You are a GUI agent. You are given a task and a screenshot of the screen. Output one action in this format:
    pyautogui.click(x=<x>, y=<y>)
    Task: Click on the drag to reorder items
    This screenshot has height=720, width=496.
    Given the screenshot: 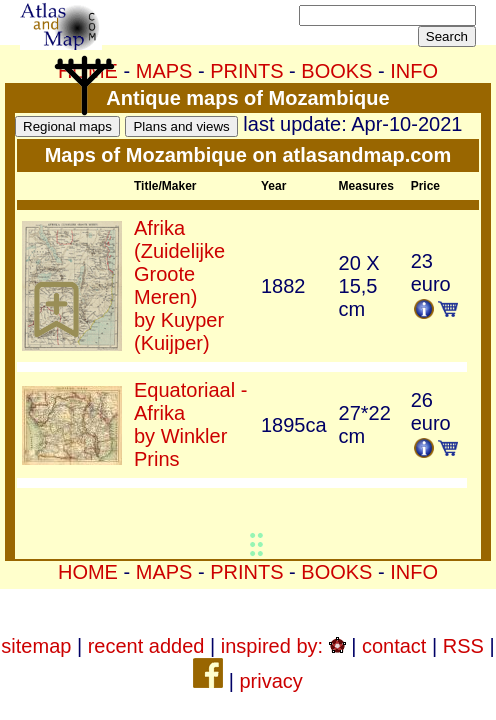 What is the action you would take?
    pyautogui.click(x=256, y=544)
    